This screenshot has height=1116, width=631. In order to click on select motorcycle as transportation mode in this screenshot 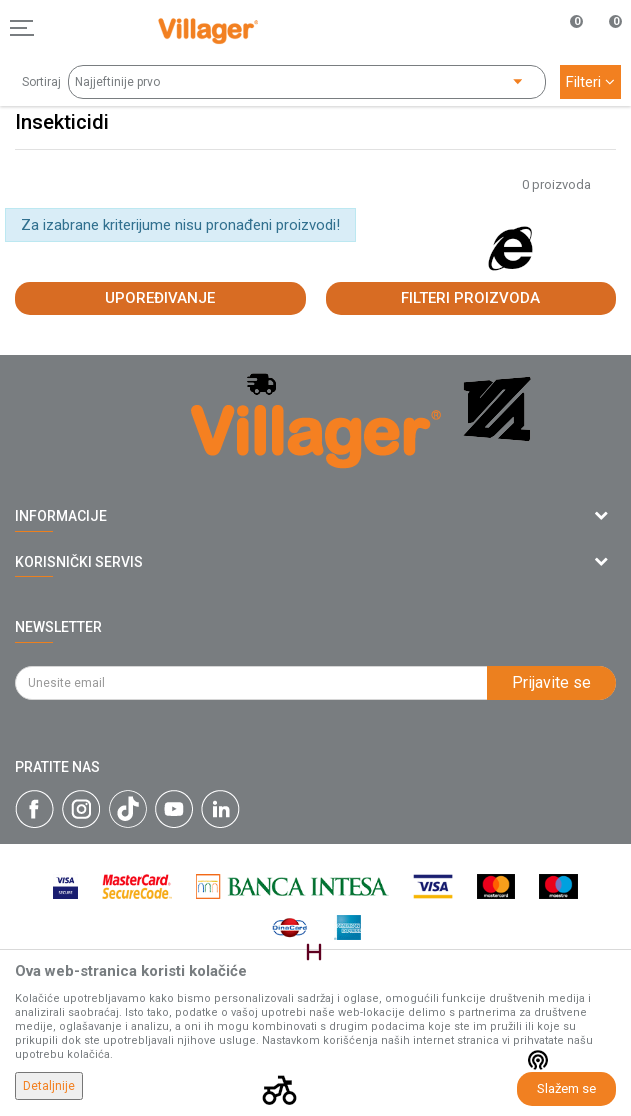, I will do `click(279, 1089)`.